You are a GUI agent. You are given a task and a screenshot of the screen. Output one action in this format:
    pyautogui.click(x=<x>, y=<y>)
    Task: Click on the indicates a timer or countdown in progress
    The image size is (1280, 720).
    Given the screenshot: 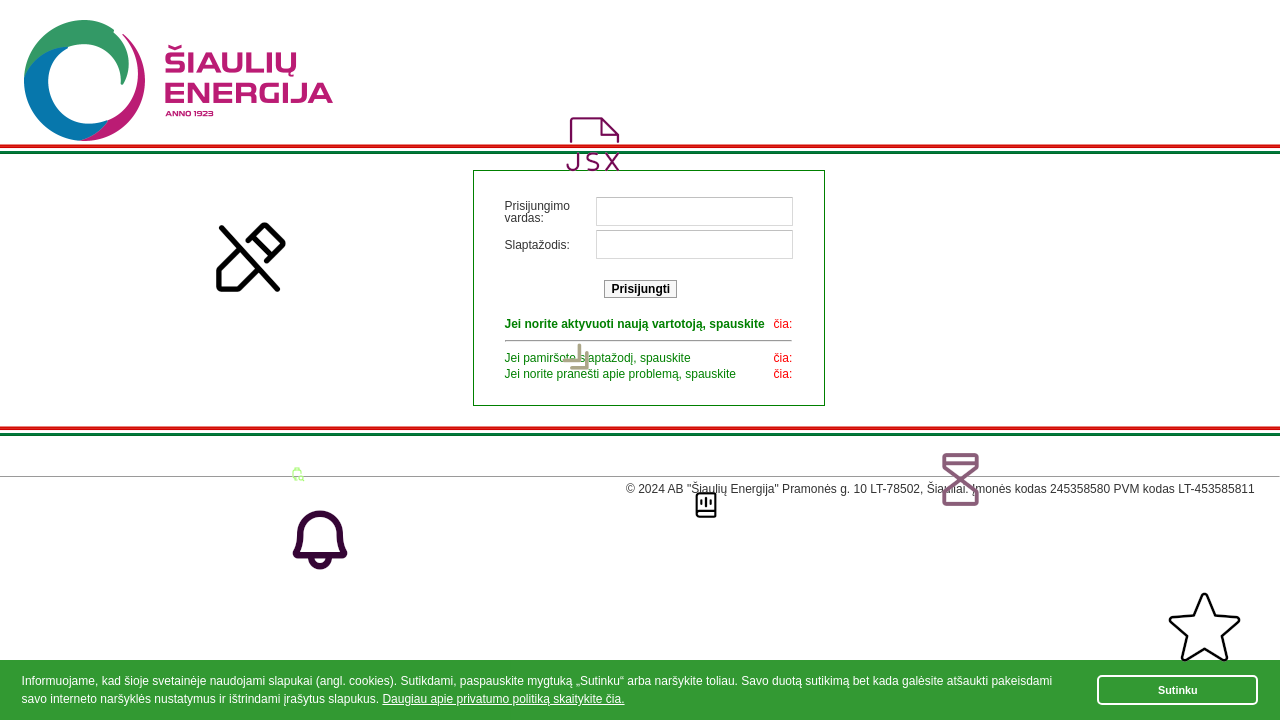 What is the action you would take?
    pyautogui.click(x=960, y=479)
    